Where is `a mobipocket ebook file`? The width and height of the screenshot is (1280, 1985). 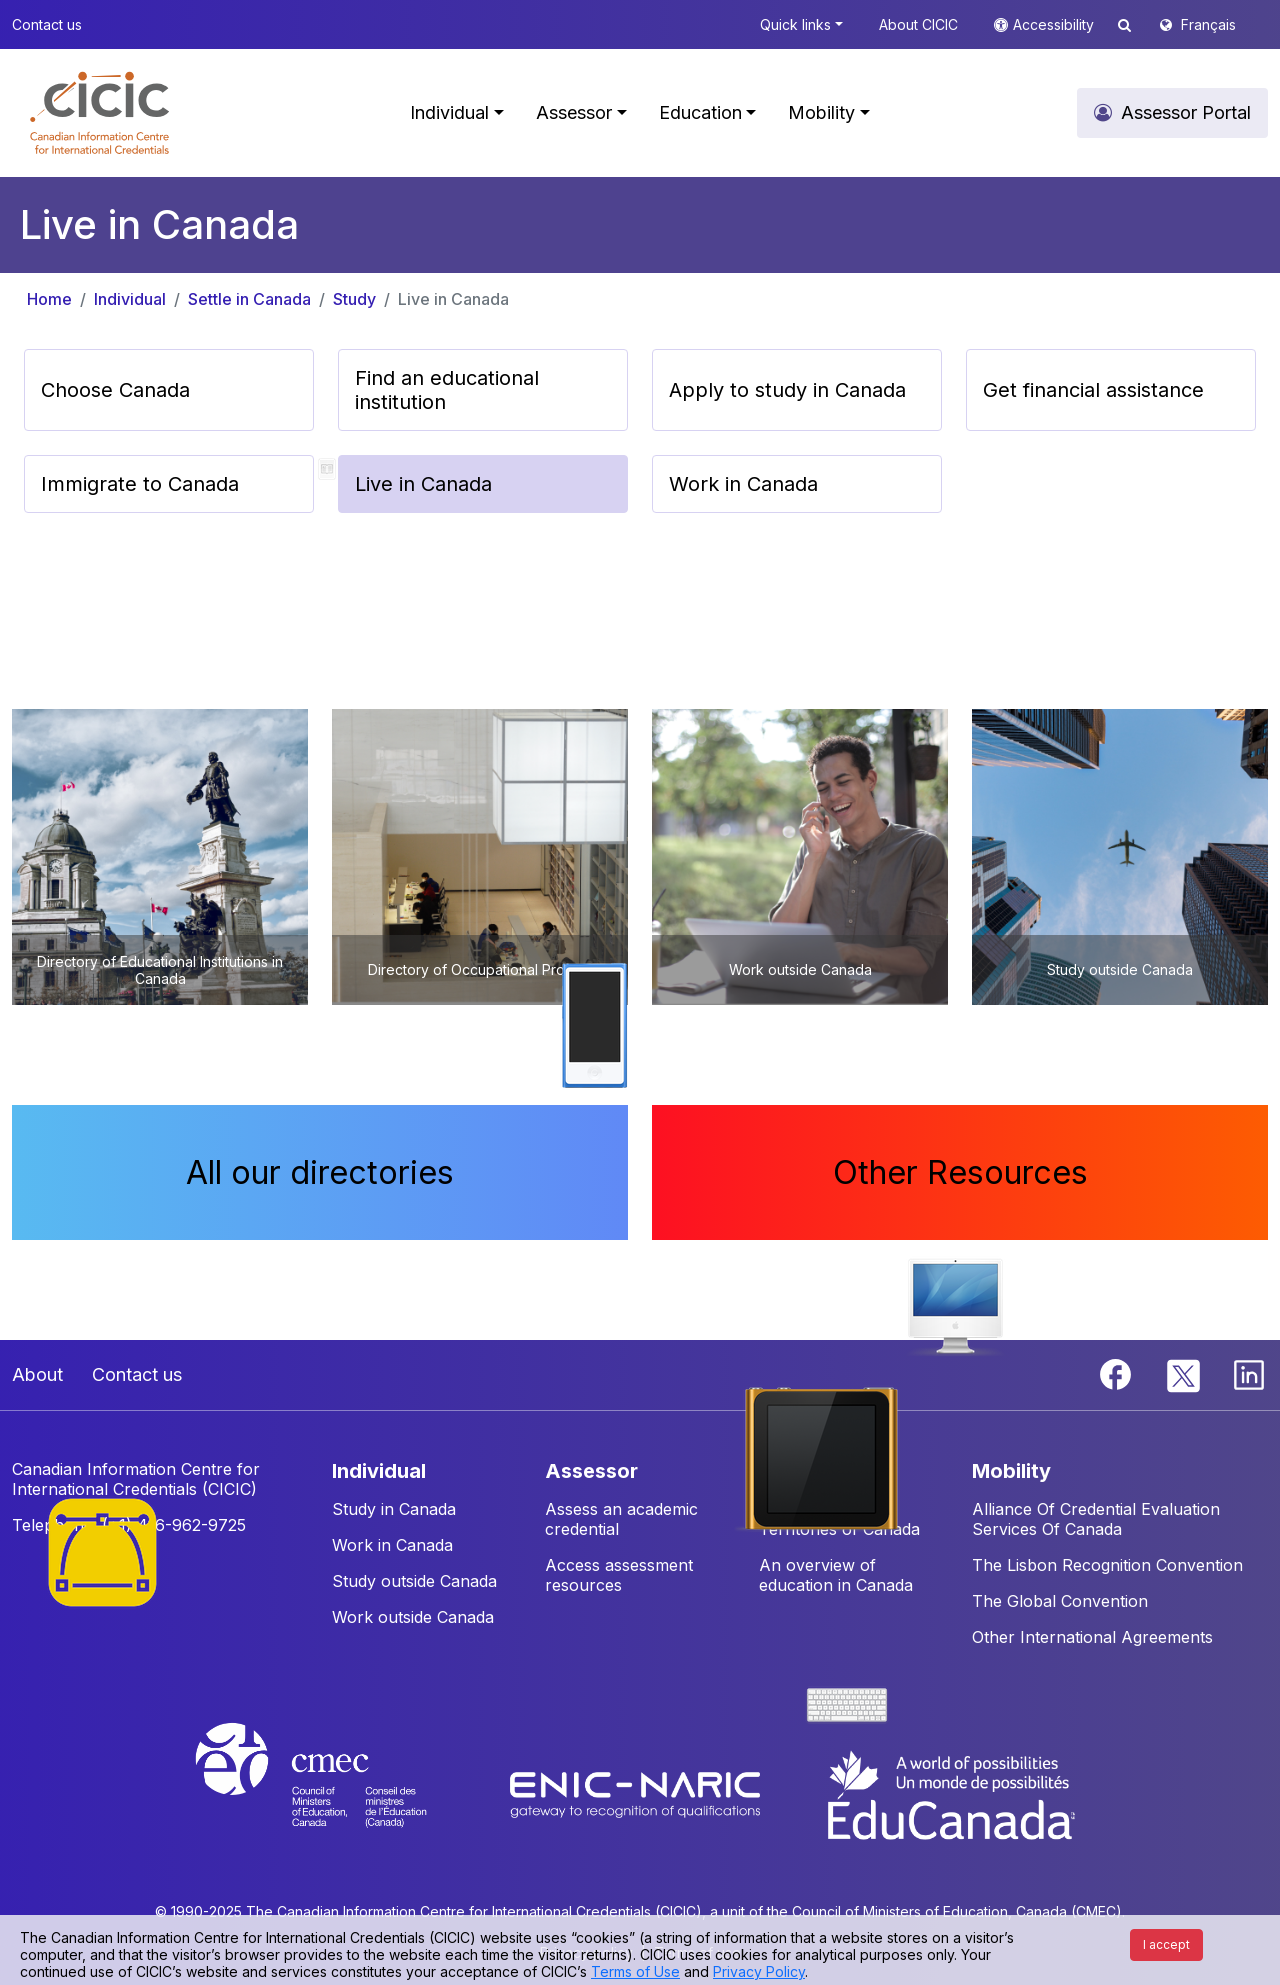
a mobipocket ebook file is located at coordinates (327, 469).